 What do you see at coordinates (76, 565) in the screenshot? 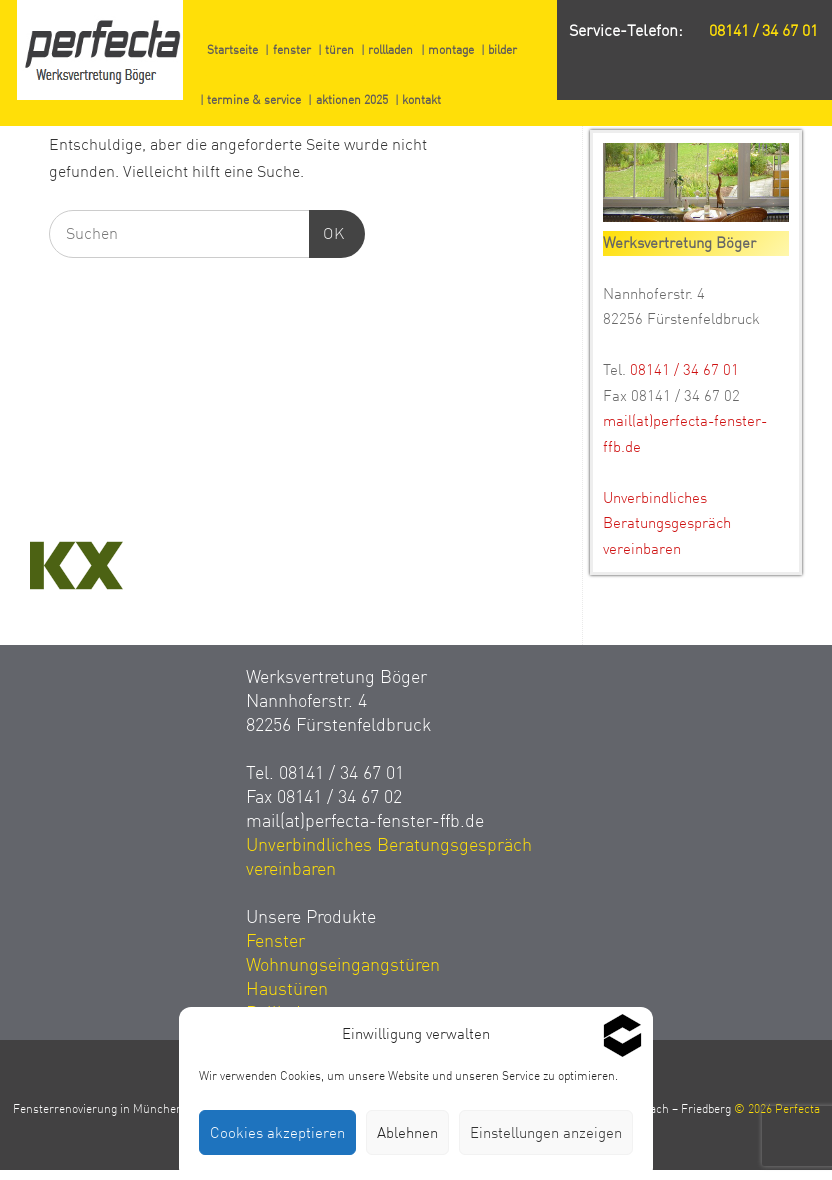
I see `kx systems company logo` at bounding box center [76, 565].